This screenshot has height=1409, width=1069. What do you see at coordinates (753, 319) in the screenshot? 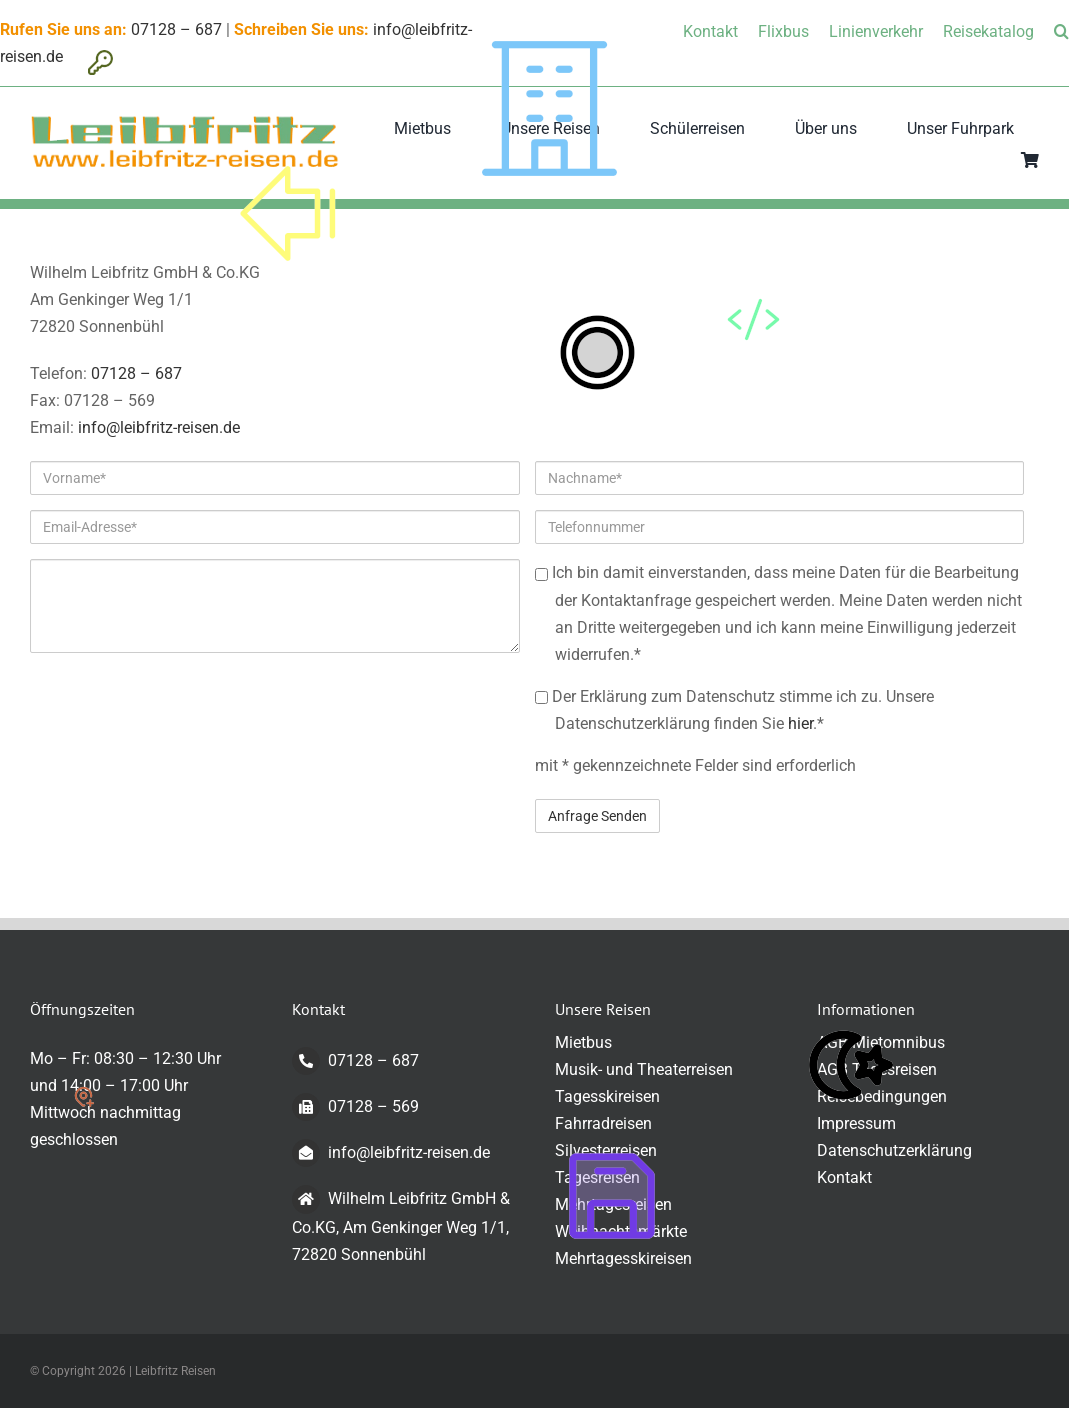
I see `view or edit source code` at bounding box center [753, 319].